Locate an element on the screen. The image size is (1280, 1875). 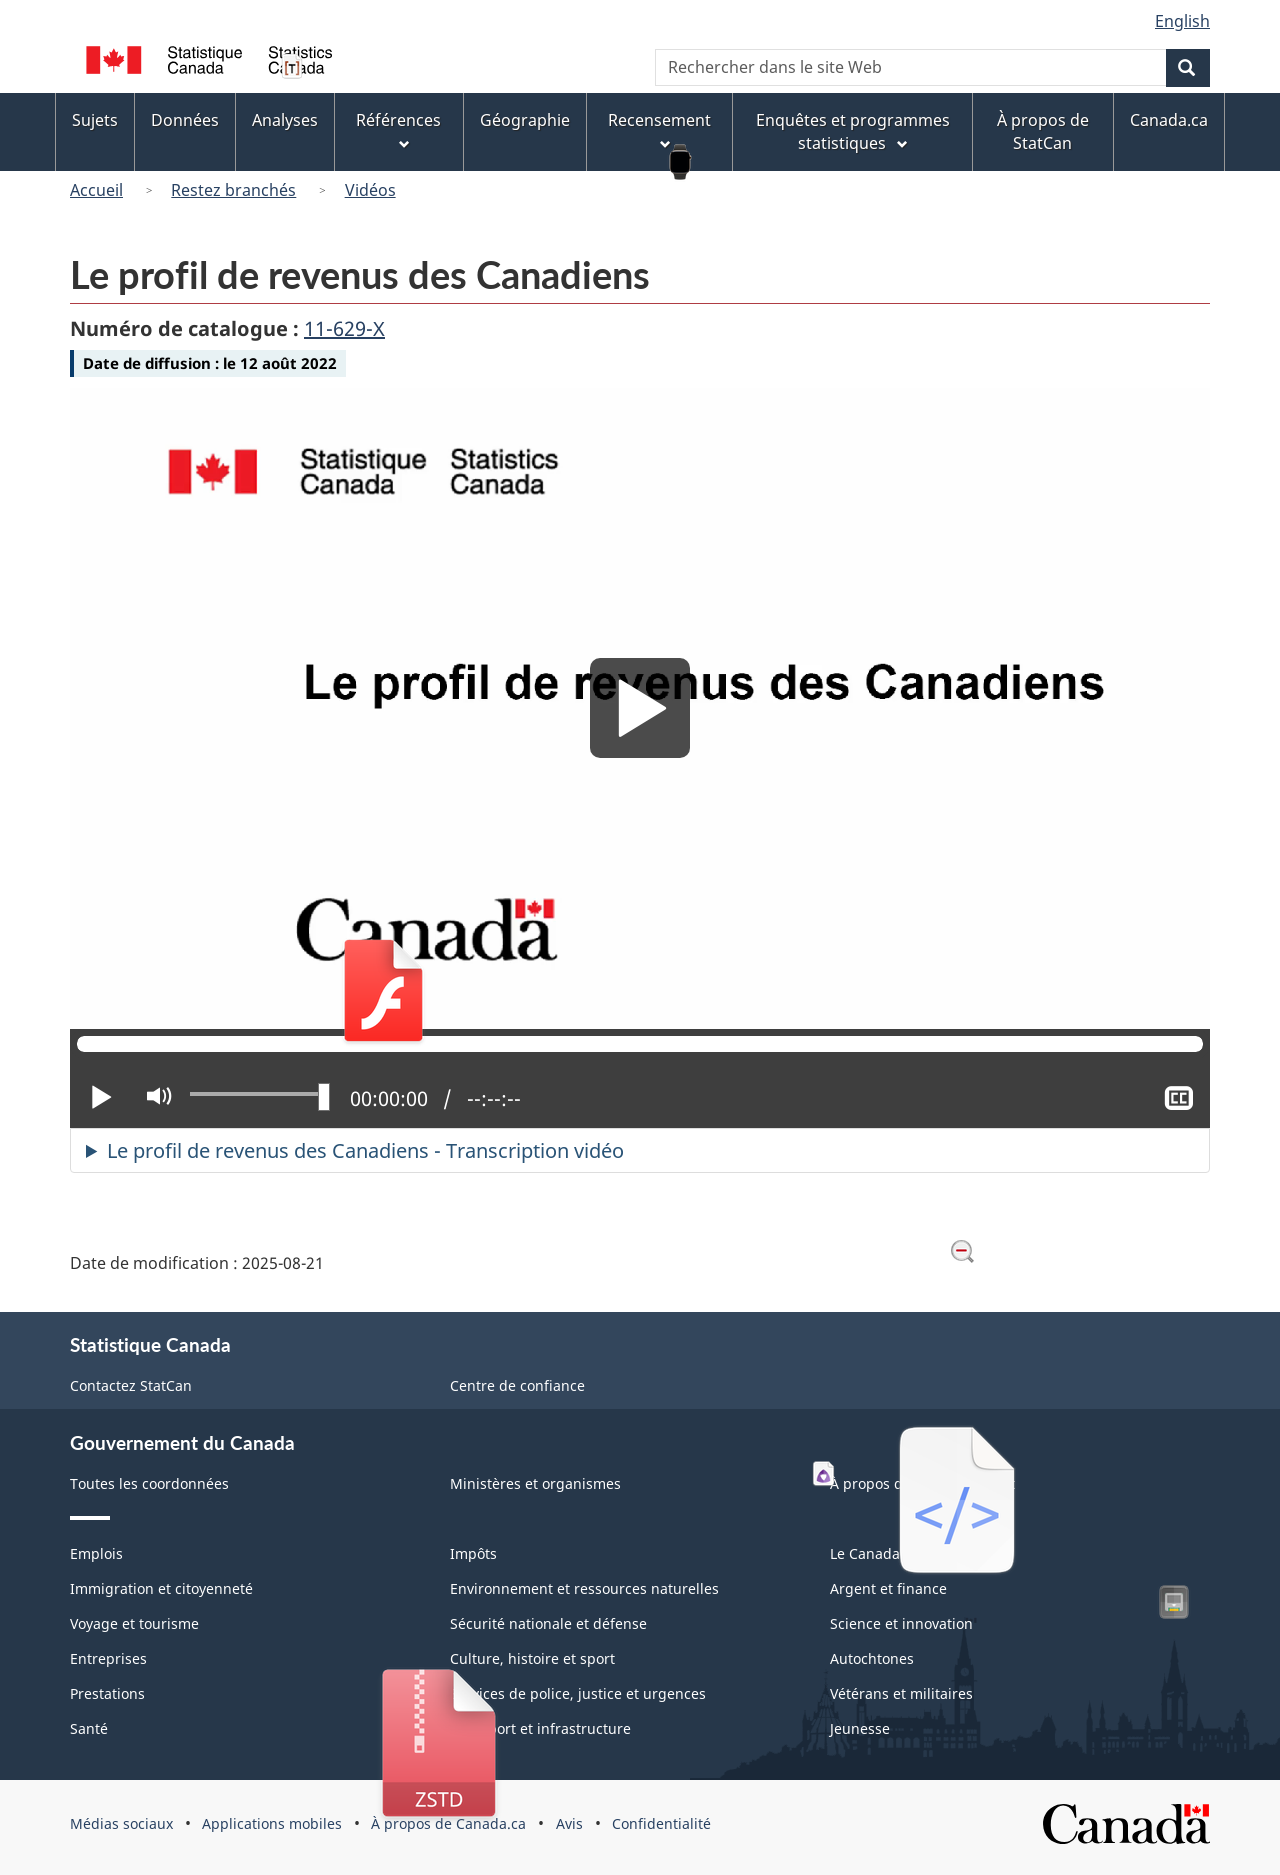
flash video file type indicator is located at coordinates (383, 992).